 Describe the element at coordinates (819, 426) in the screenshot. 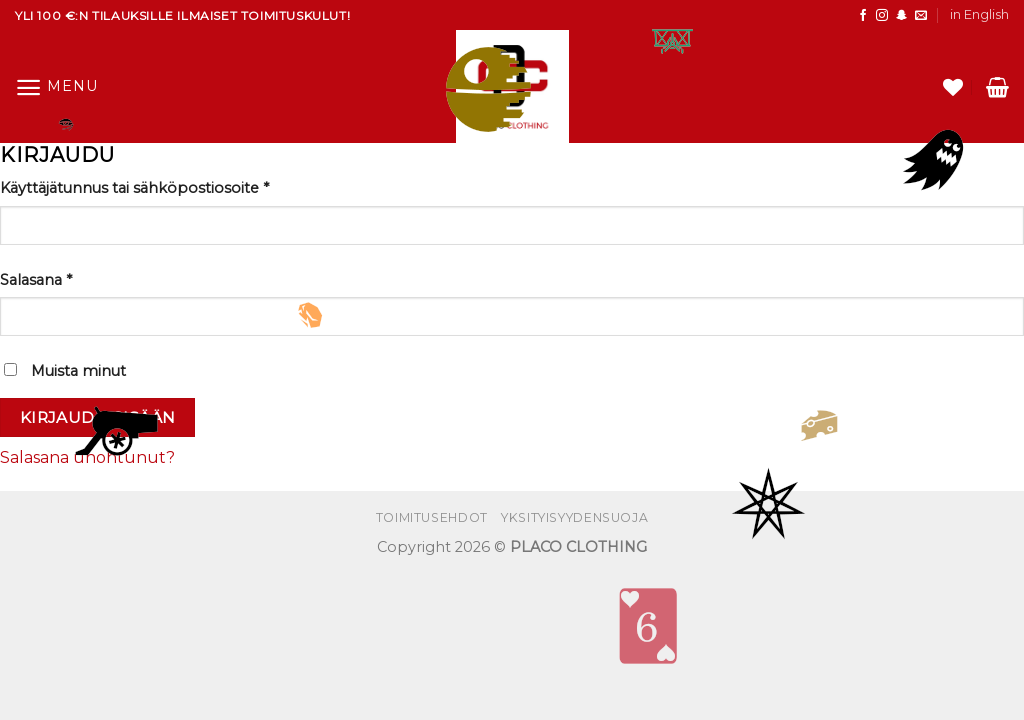

I see `cheese or dairy food item in a game inventory` at that location.